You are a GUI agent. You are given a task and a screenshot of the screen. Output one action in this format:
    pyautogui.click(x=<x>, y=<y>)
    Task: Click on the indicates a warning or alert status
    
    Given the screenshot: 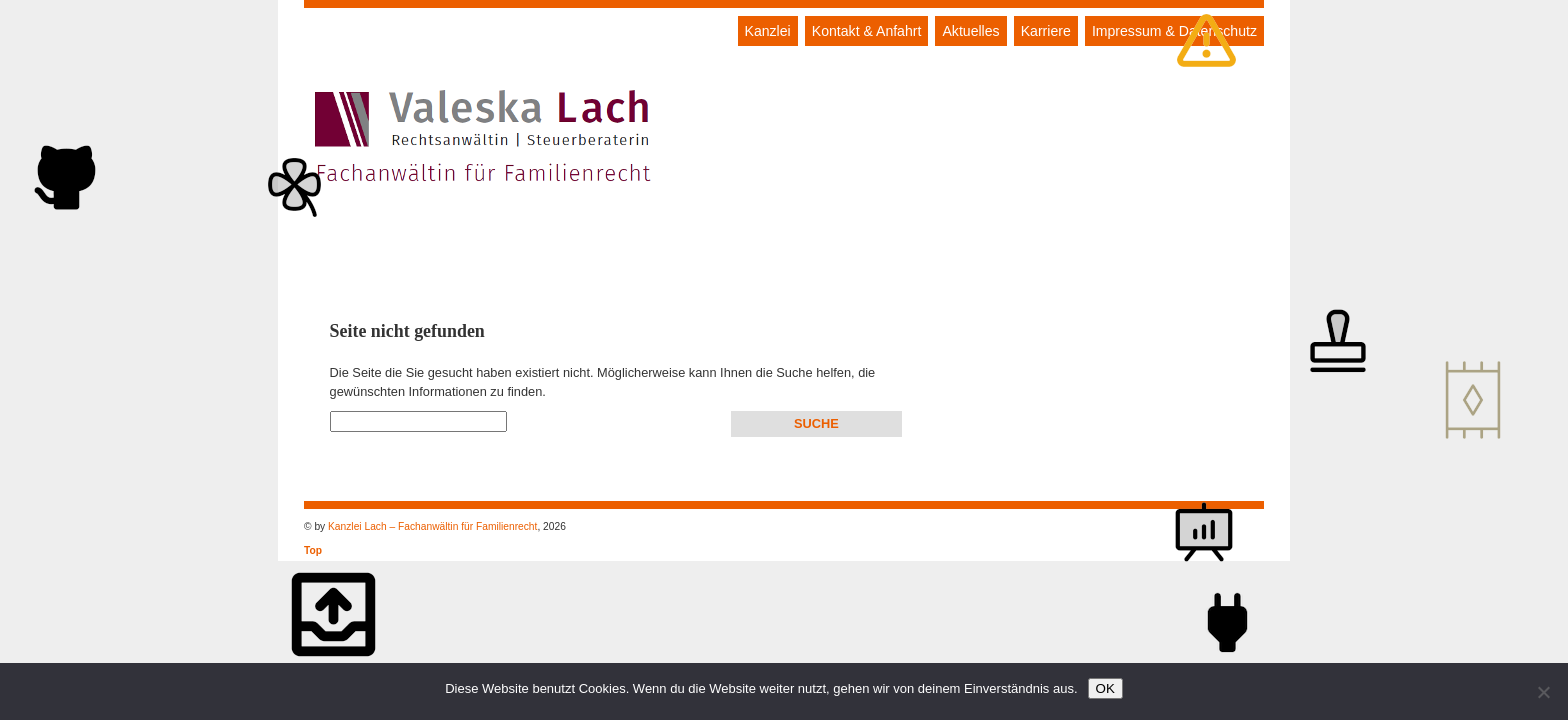 What is the action you would take?
    pyautogui.click(x=1206, y=41)
    